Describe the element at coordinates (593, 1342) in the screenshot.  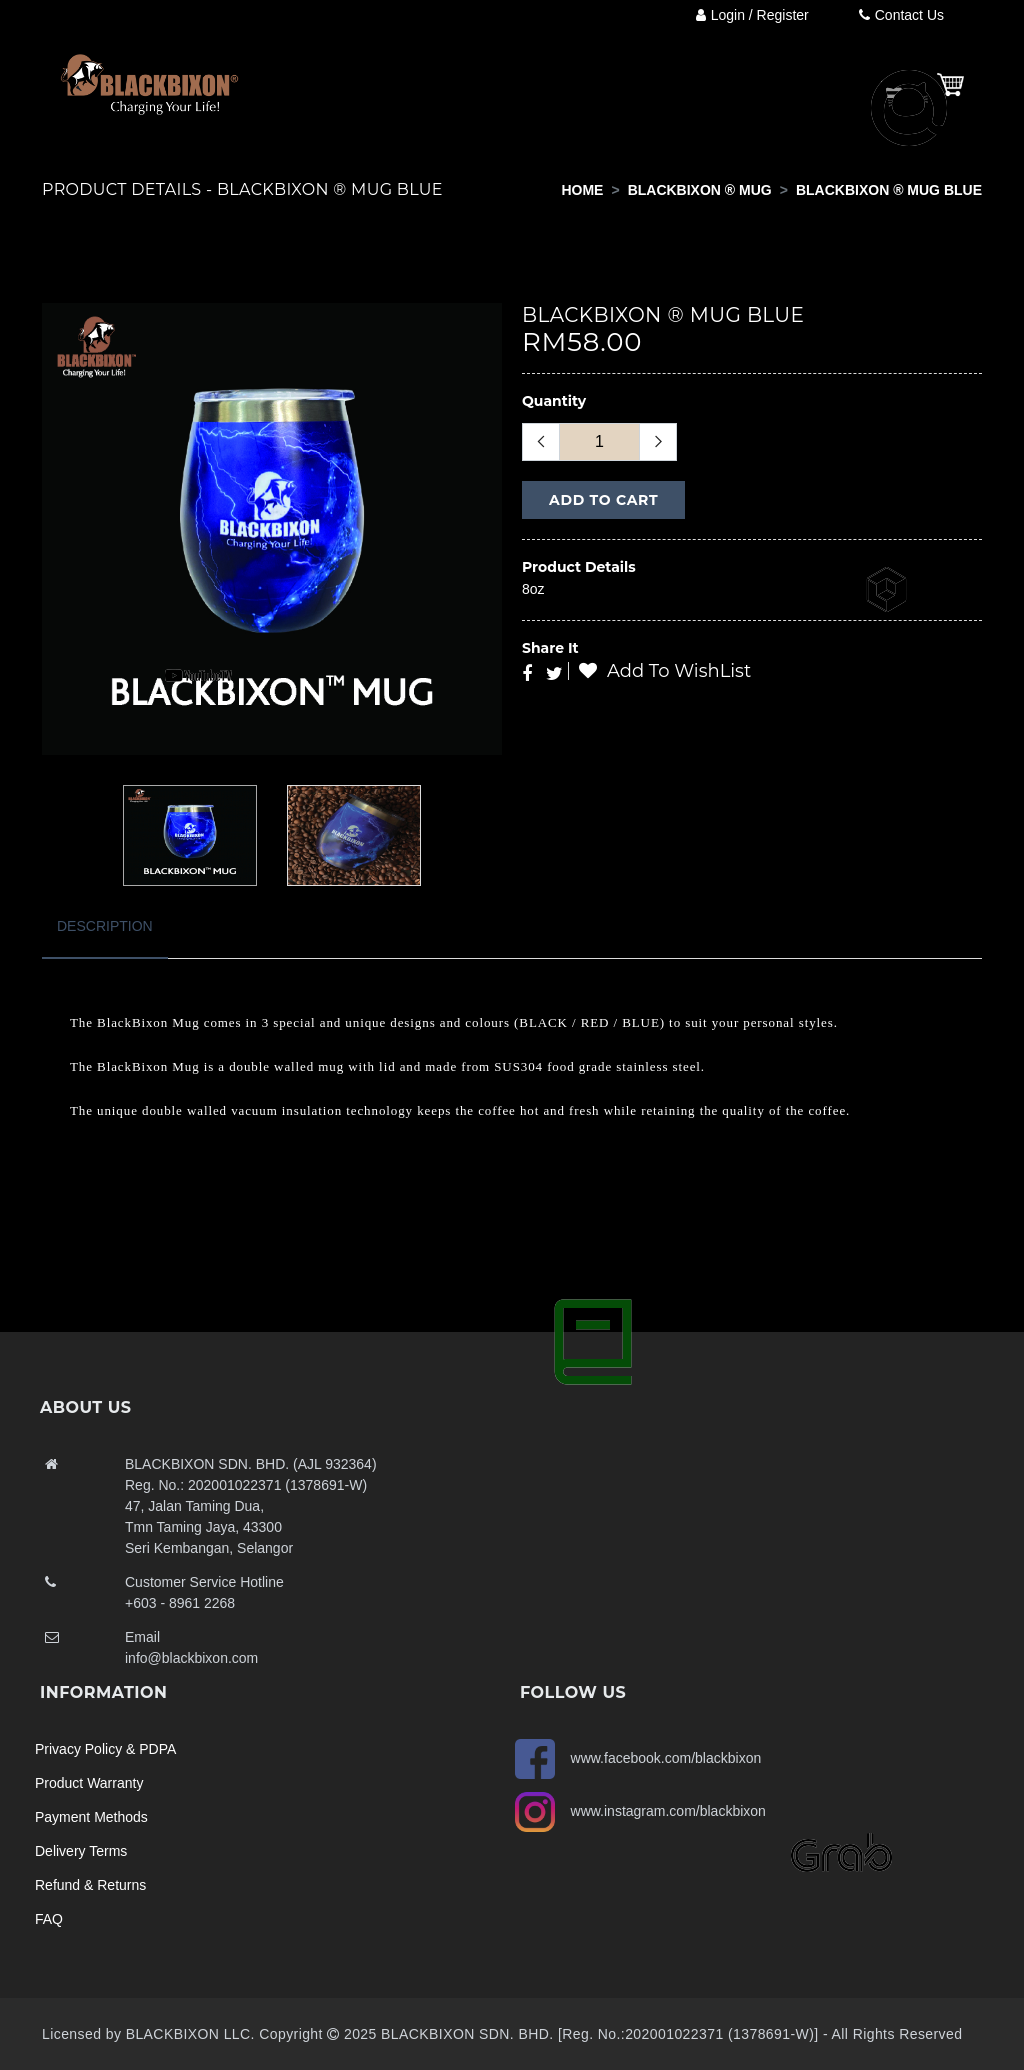
I see `open your library or reading list` at that location.